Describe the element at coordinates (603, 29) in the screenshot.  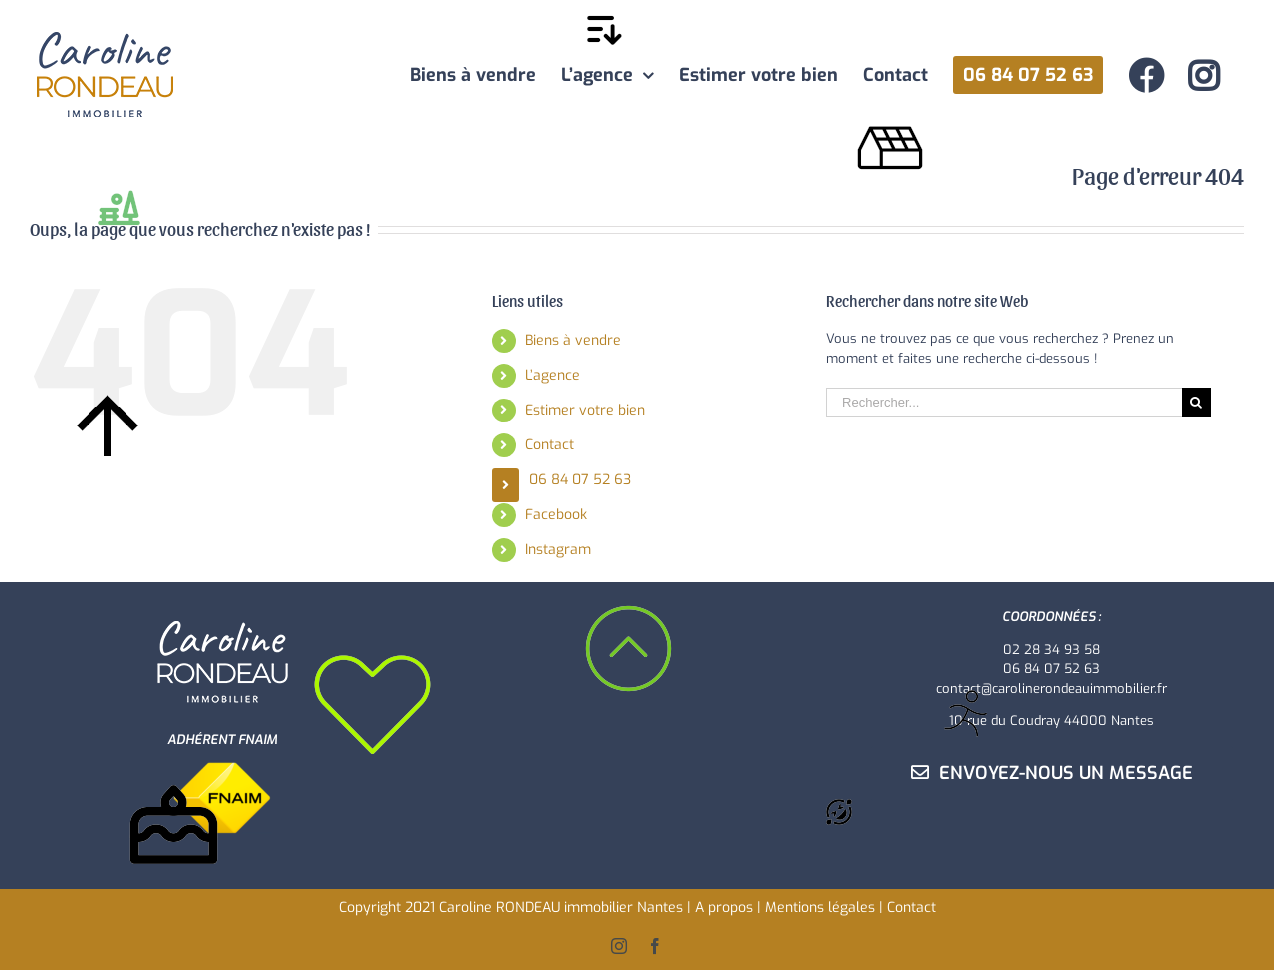
I see `sort items in ascending order` at that location.